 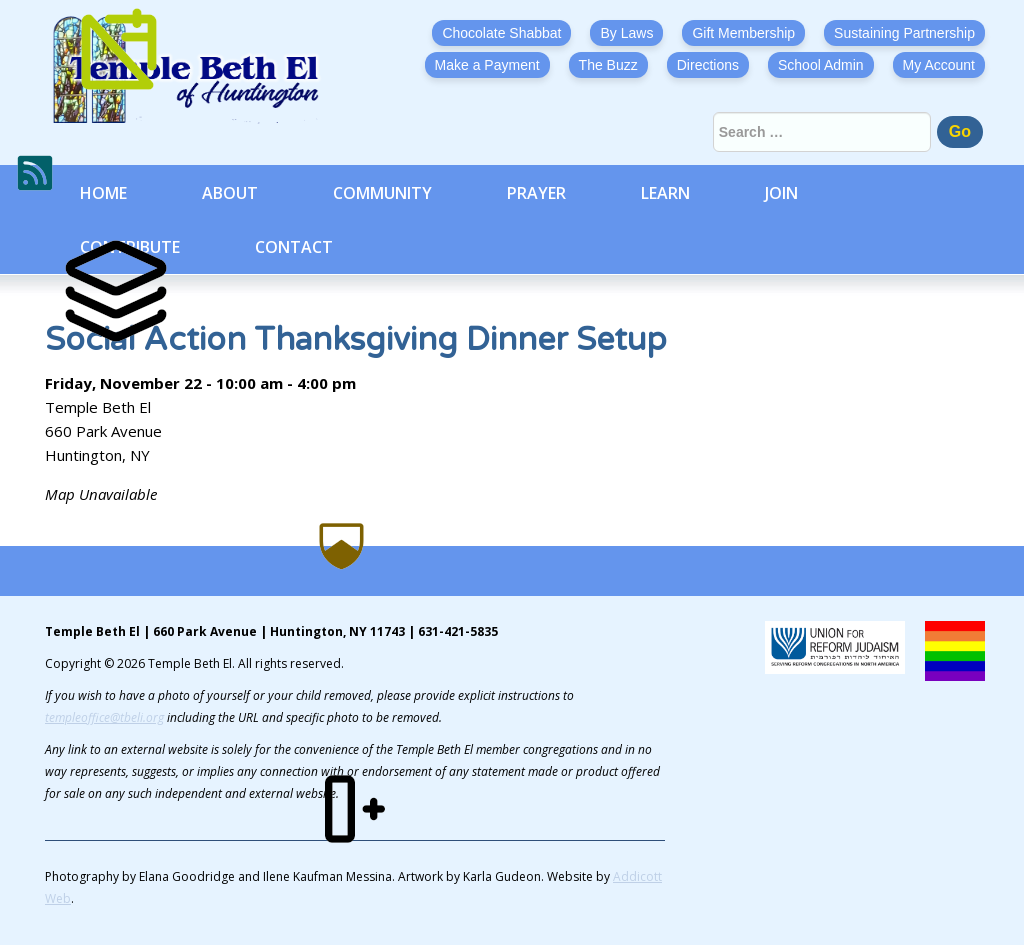 What do you see at coordinates (341, 543) in the screenshot?
I see `access security or protection settings` at bounding box center [341, 543].